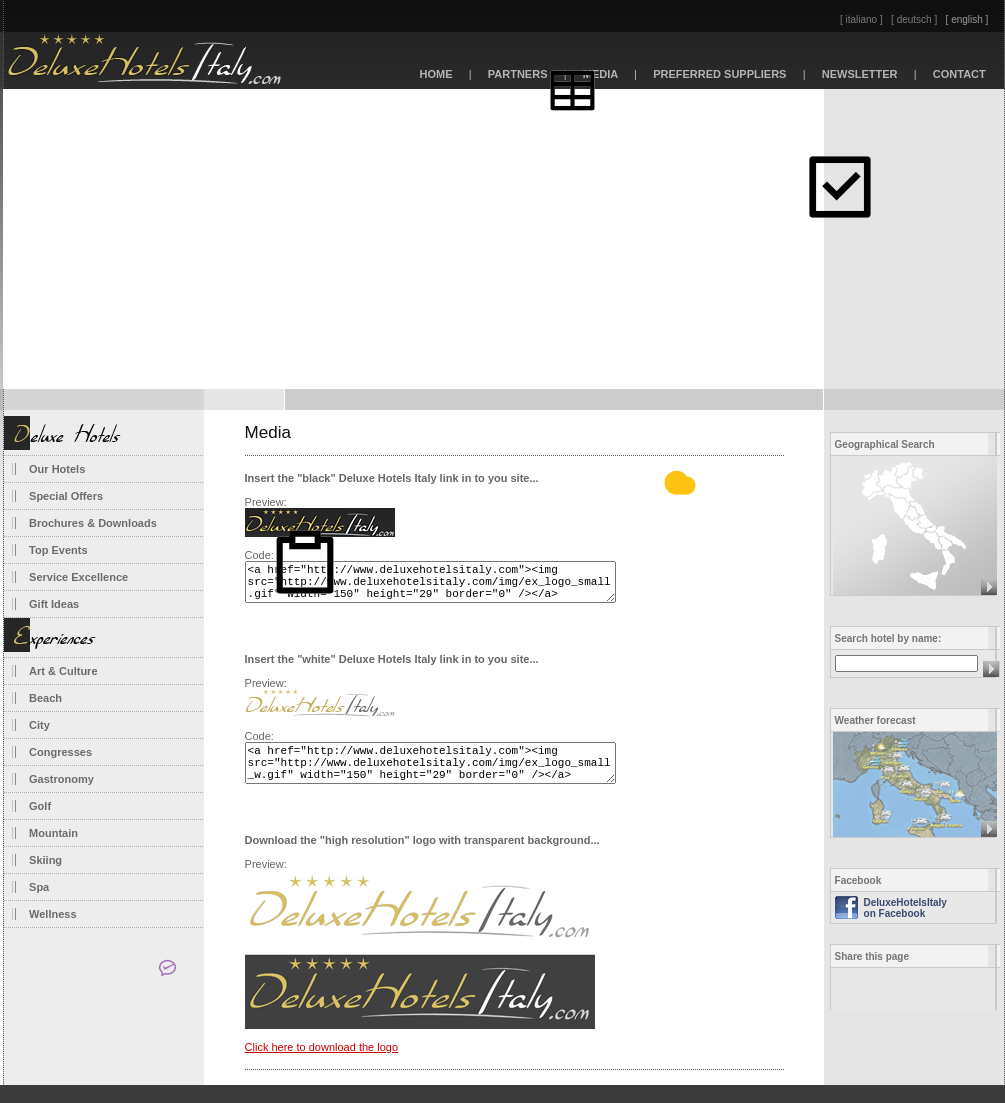 The image size is (1005, 1103). I want to click on insert a table into the document, so click(572, 90).